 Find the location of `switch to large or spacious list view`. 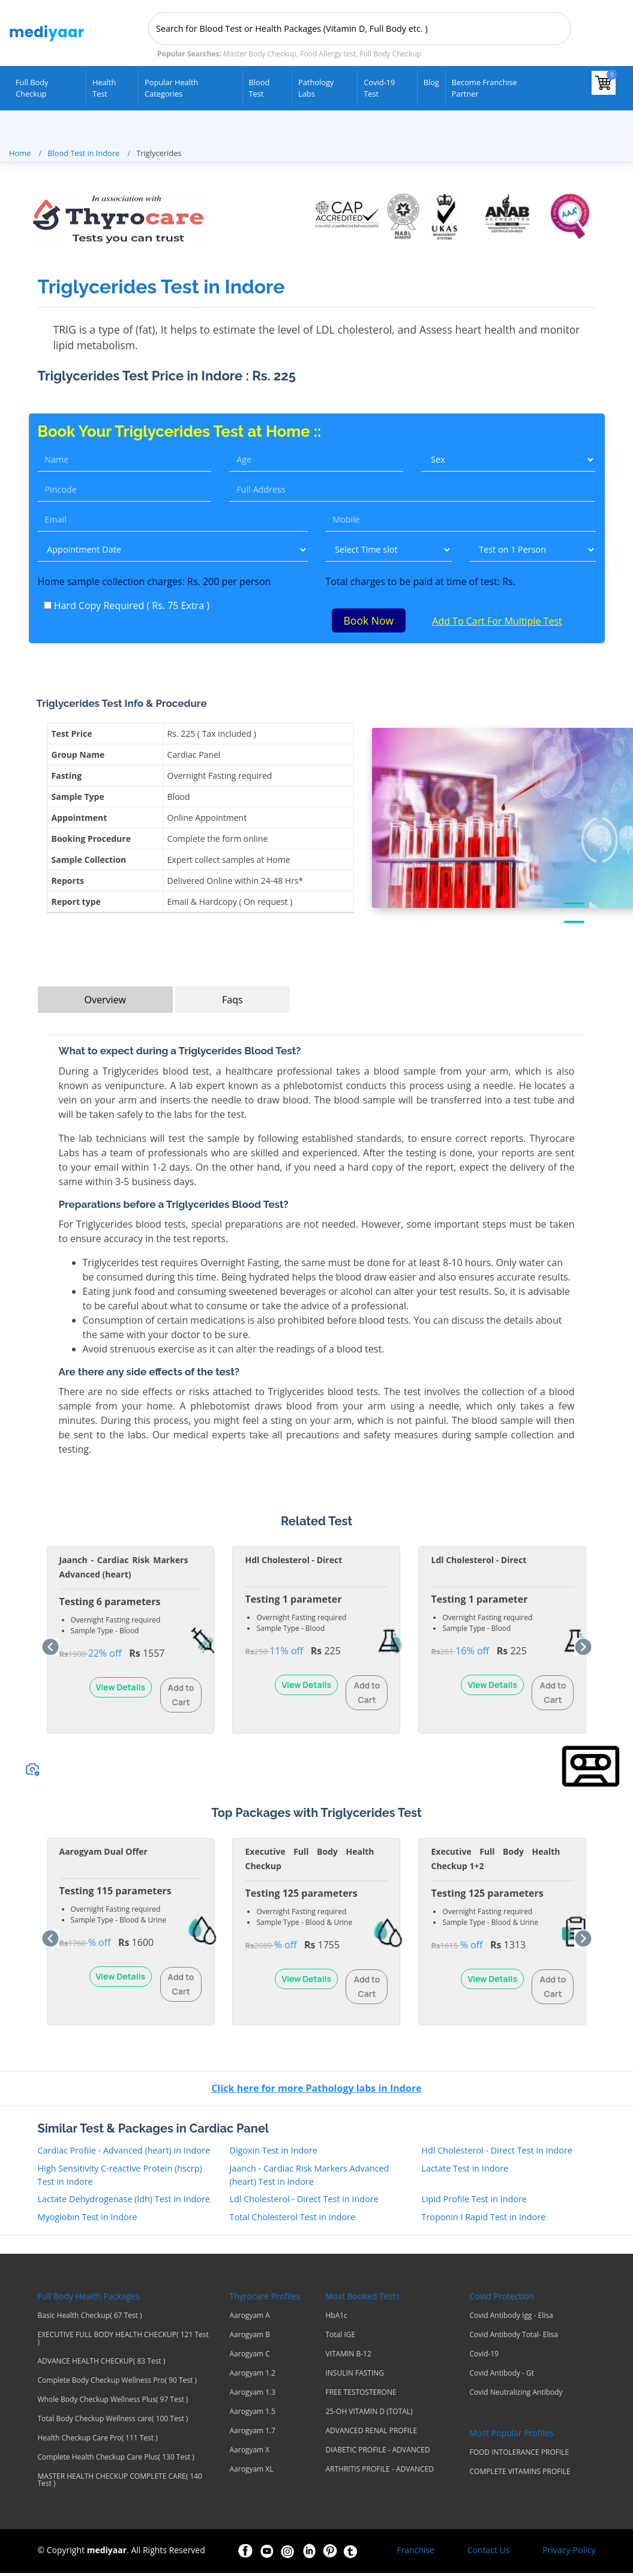

switch to large or spacious list view is located at coordinates (574, 913).